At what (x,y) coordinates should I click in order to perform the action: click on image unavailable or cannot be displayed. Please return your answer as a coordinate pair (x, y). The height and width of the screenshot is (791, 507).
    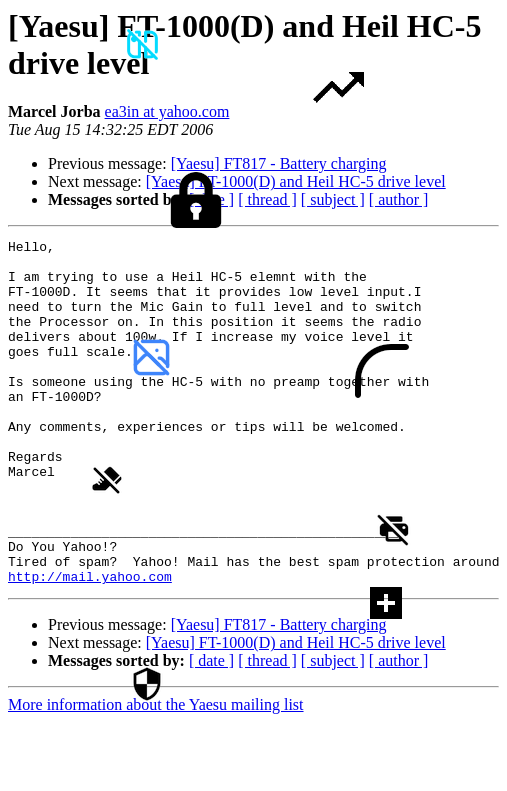
    Looking at the image, I should click on (151, 357).